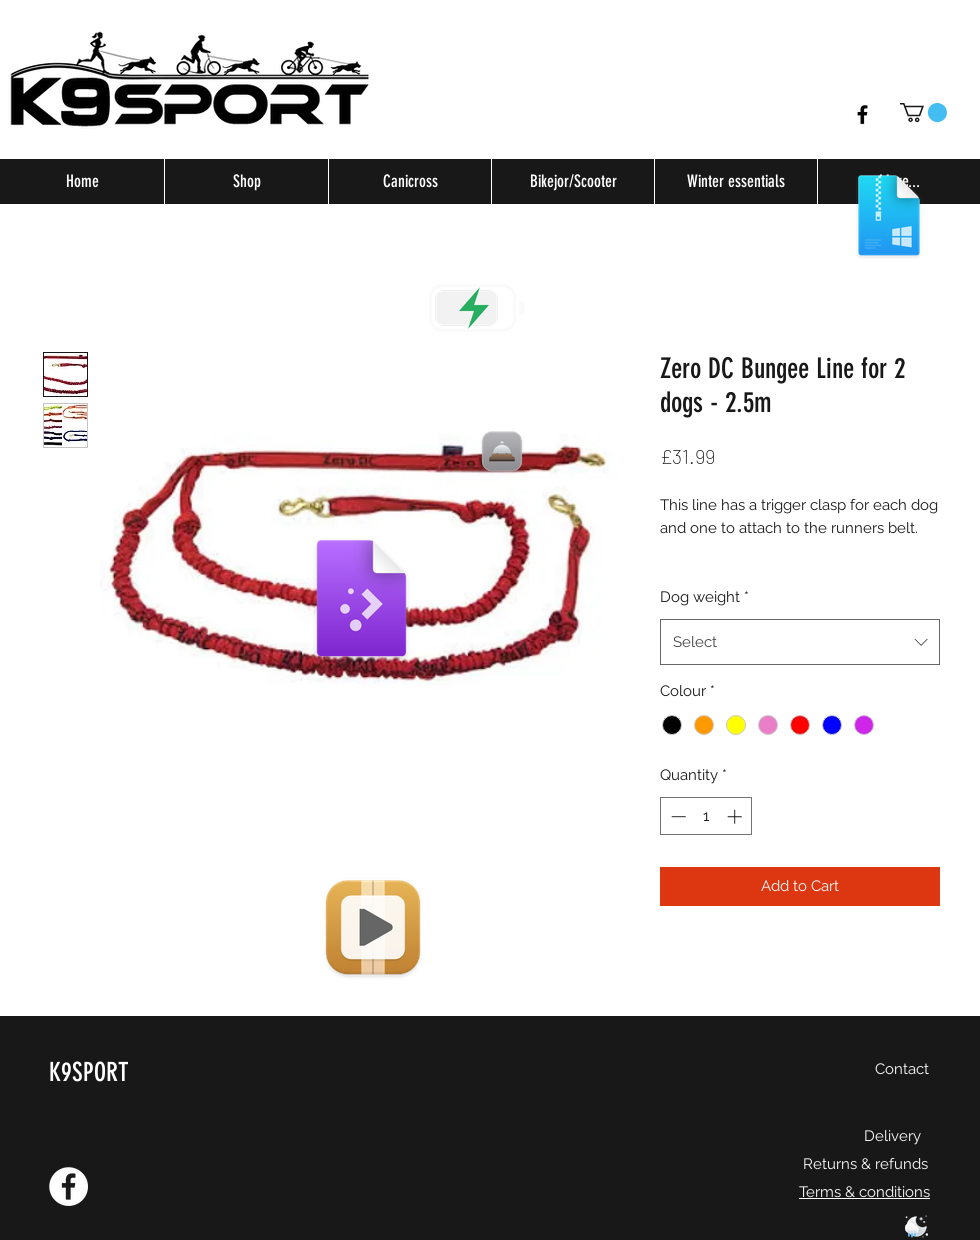 The height and width of the screenshot is (1240, 980). Describe the element at coordinates (502, 452) in the screenshot. I see `access system services preferences` at that location.